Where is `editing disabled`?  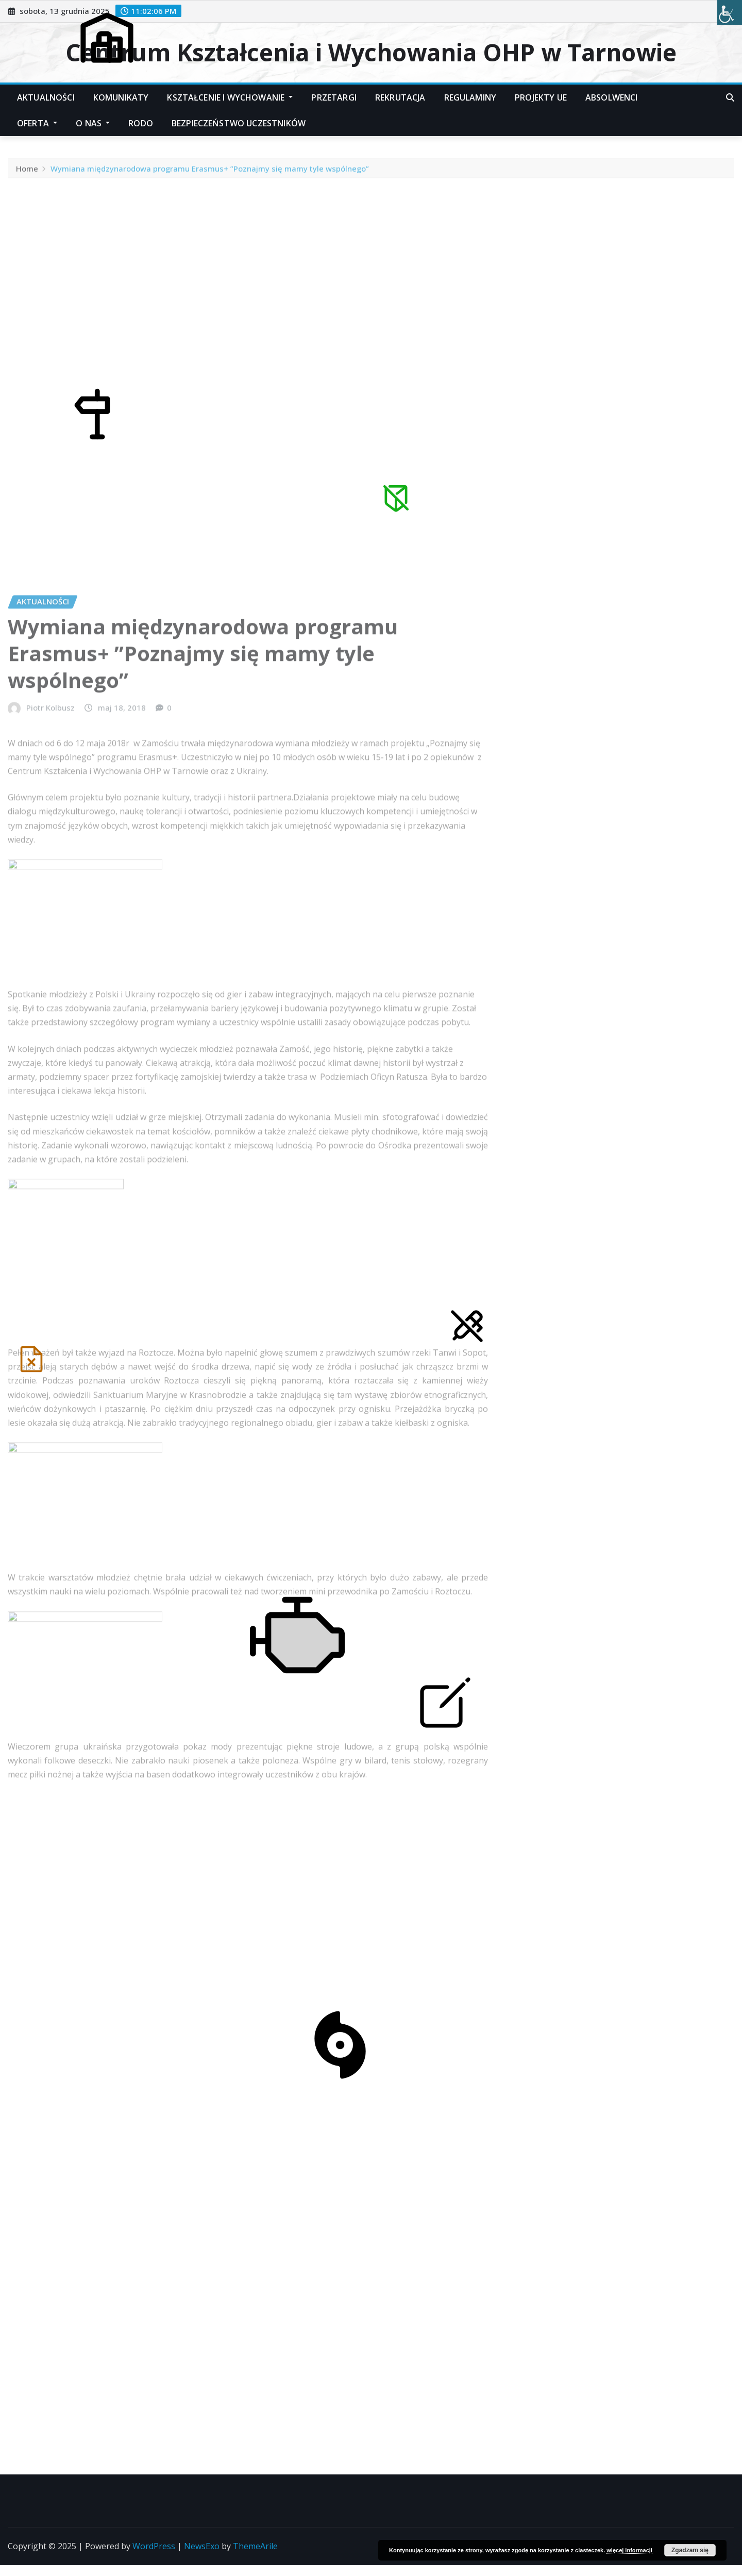 editing disabled is located at coordinates (467, 1326).